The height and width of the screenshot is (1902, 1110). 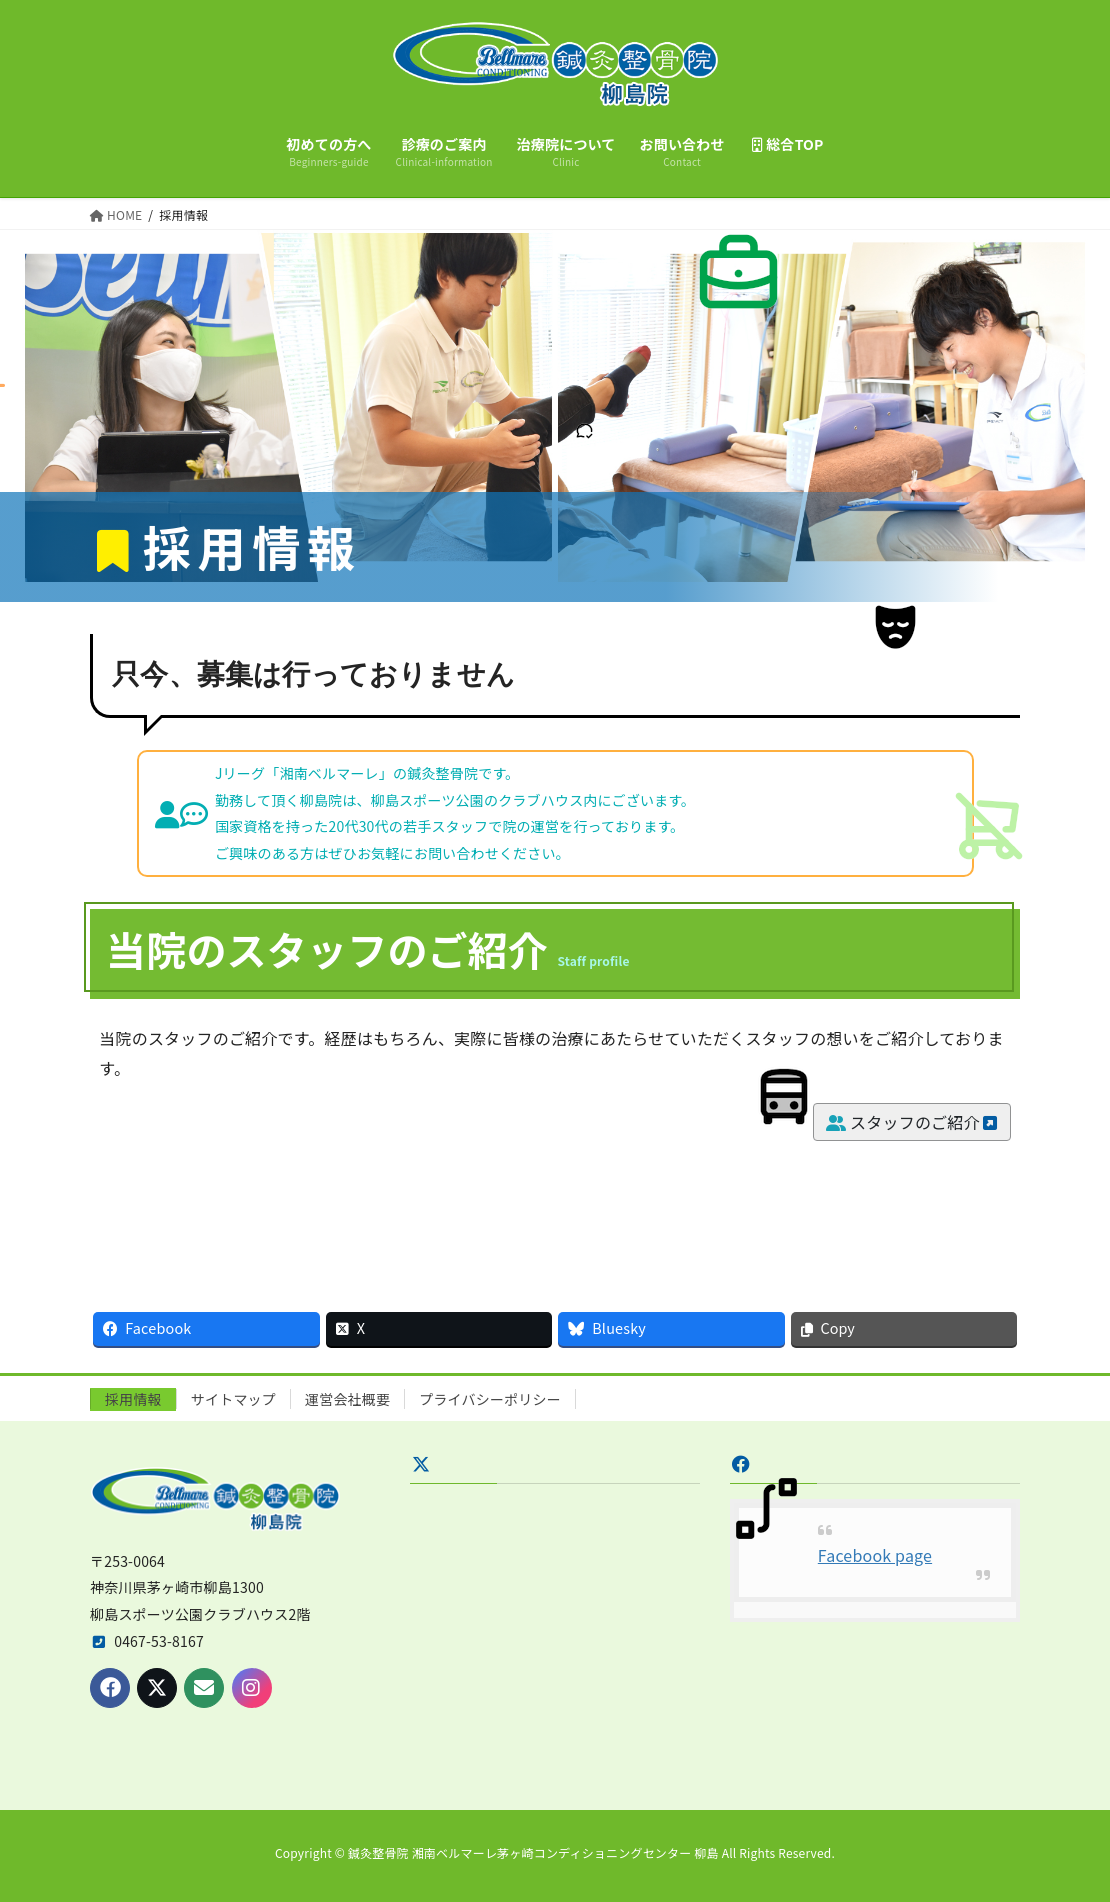 I want to click on view bus routes and schedules, so click(x=784, y=1098).